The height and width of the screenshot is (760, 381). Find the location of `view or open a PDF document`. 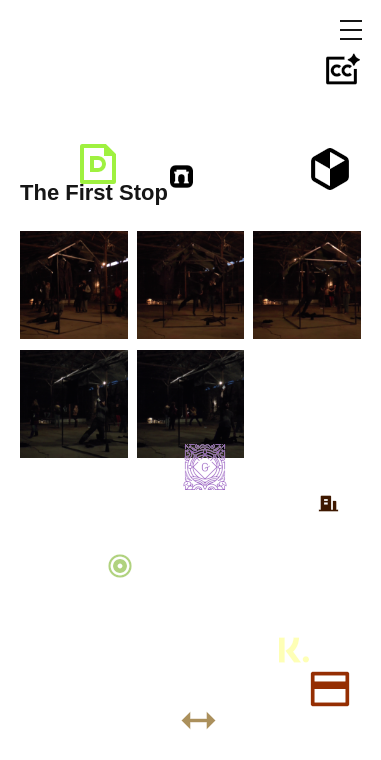

view or open a PDF document is located at coordinates (98, 164).